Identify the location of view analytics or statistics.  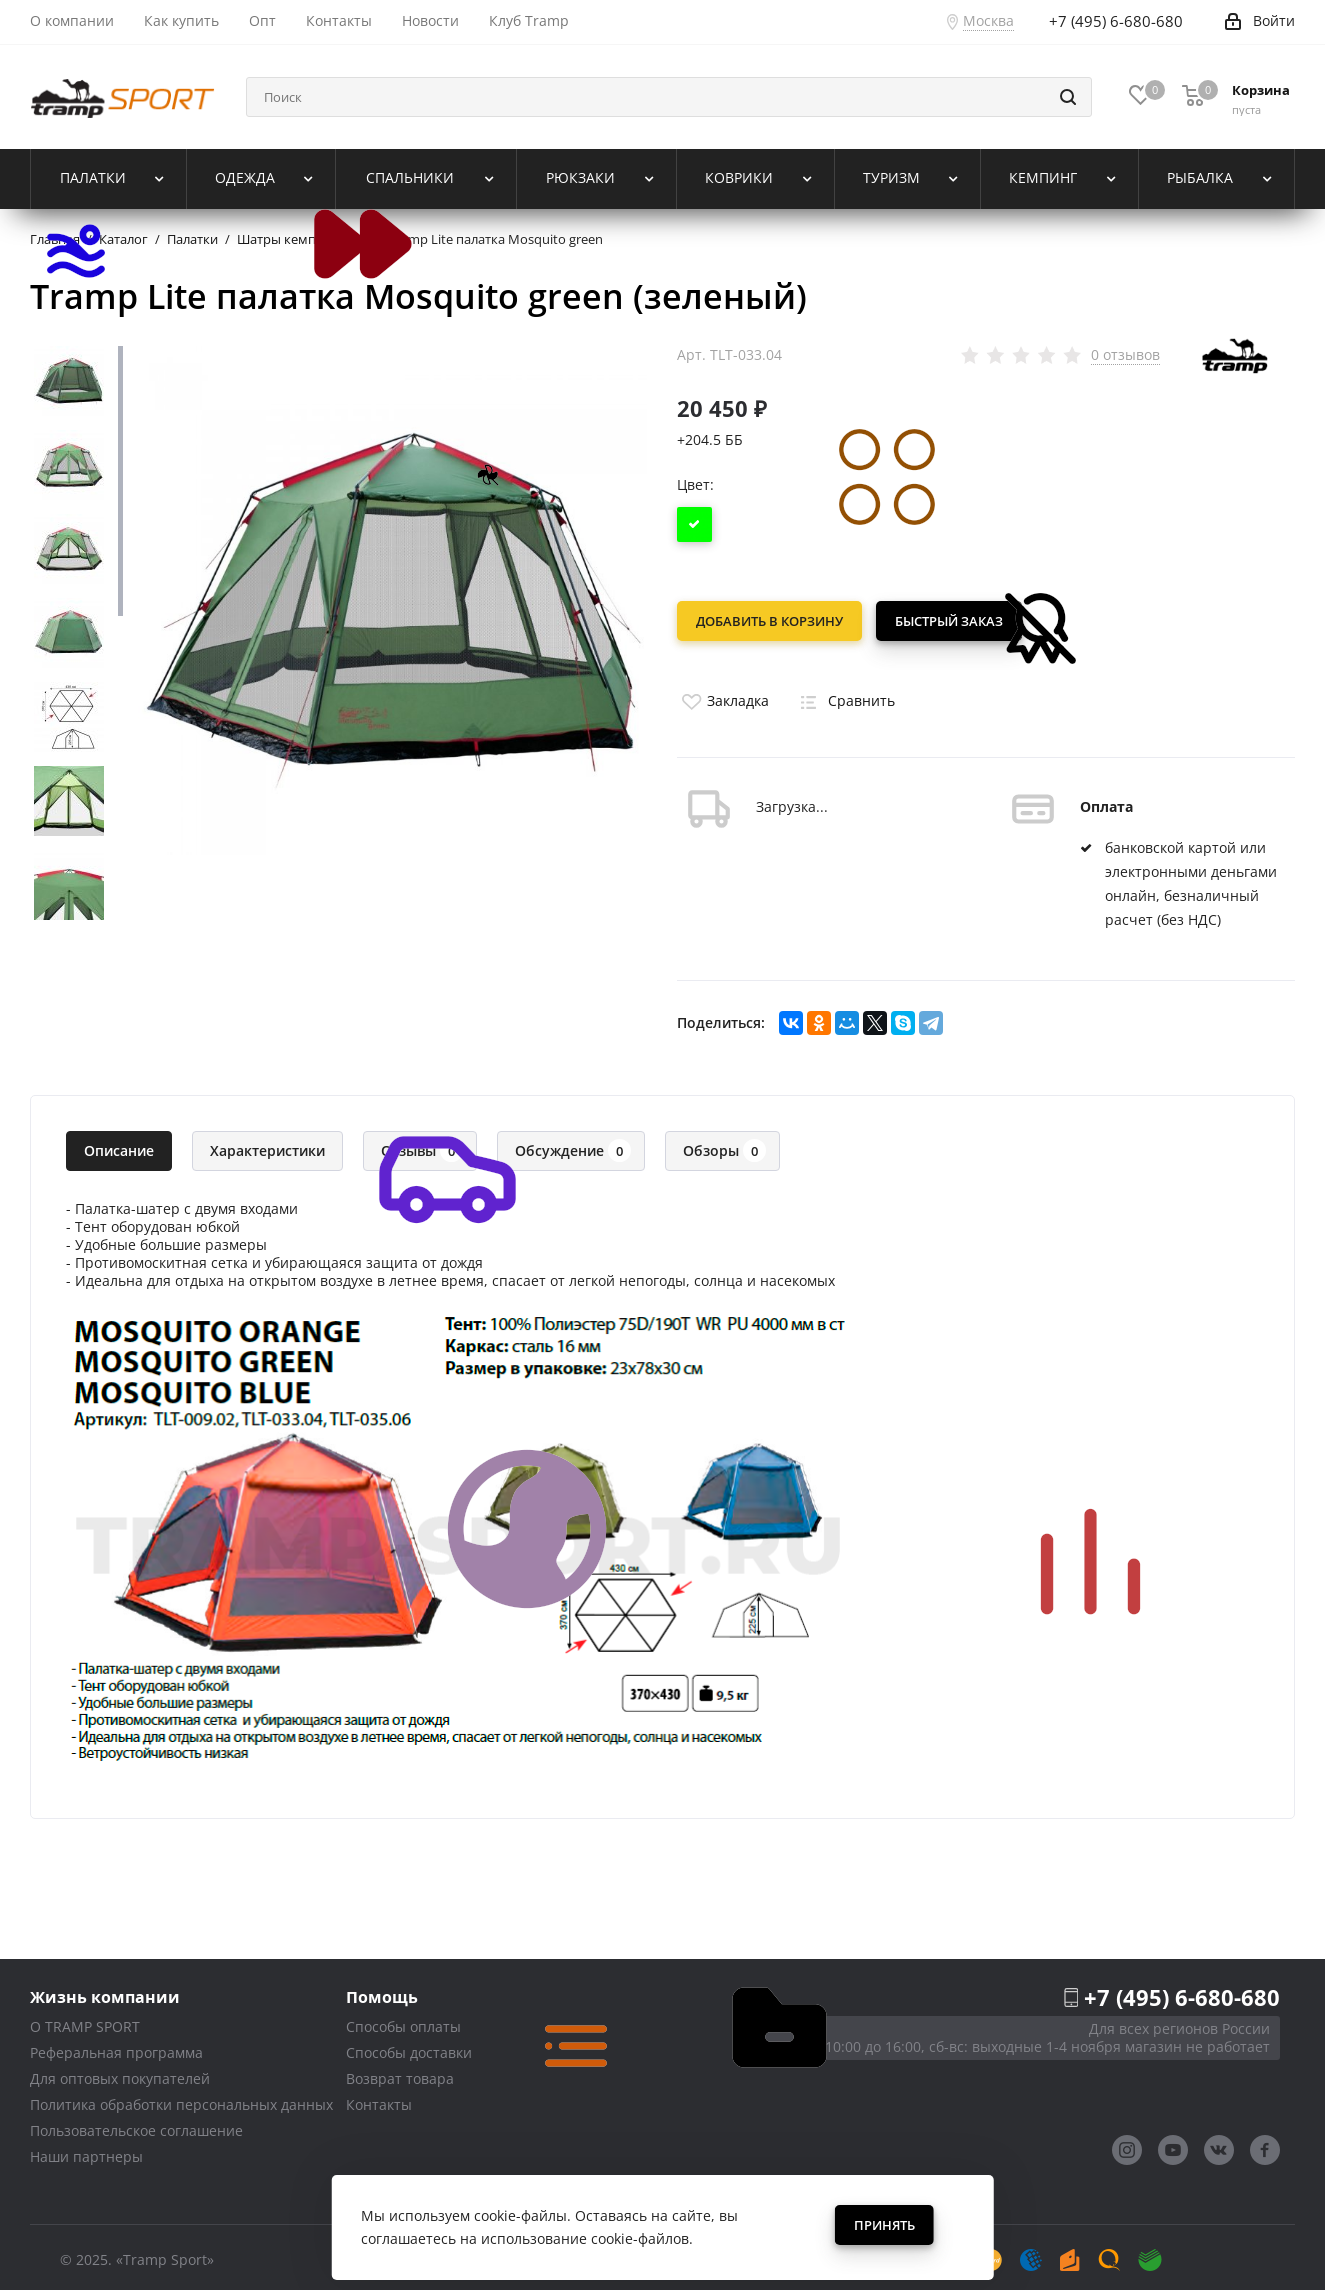
(1090, 1558).